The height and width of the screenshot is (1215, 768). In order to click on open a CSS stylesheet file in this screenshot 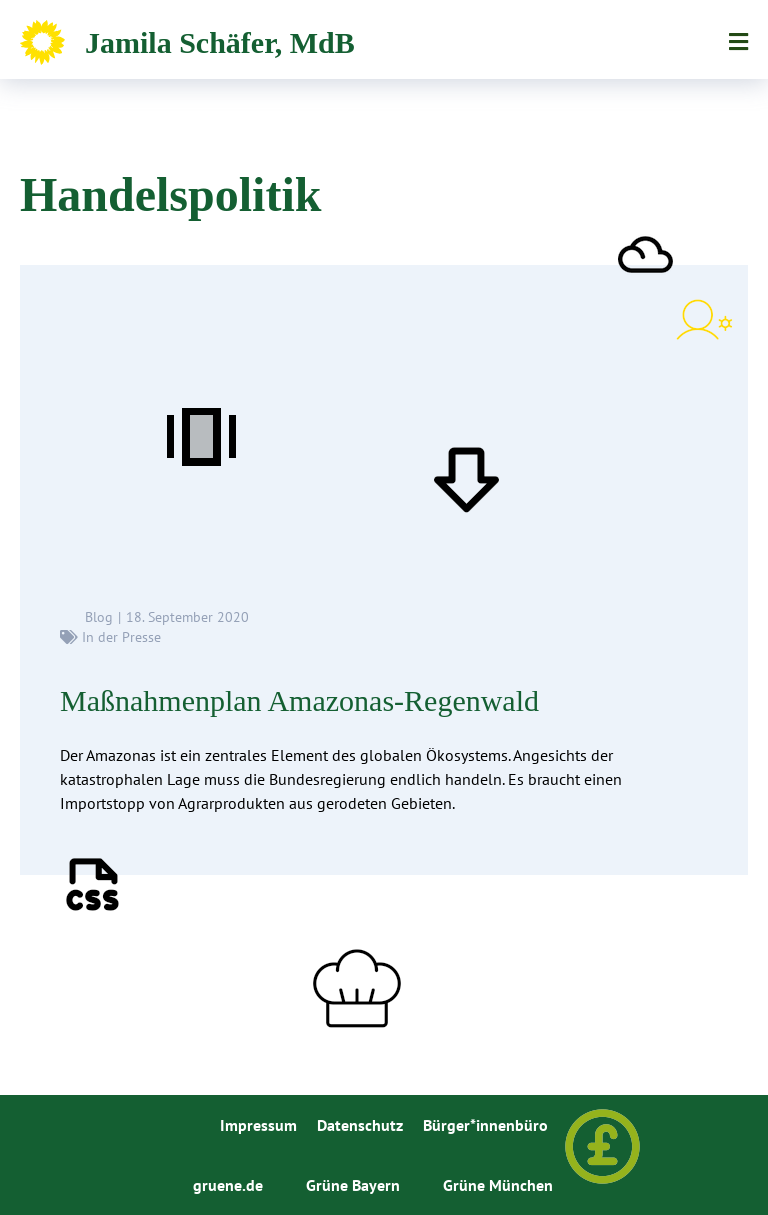, I will do `click(93, 886)`.